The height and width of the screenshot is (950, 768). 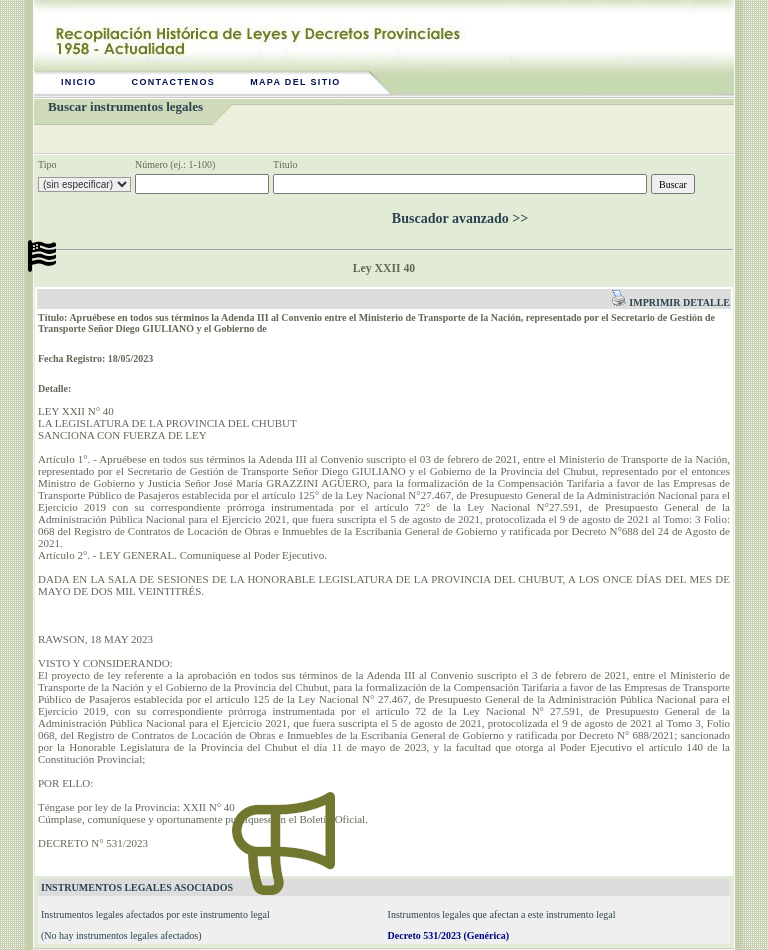 I want to click on share content to social networks, so click(x=537, y=835).